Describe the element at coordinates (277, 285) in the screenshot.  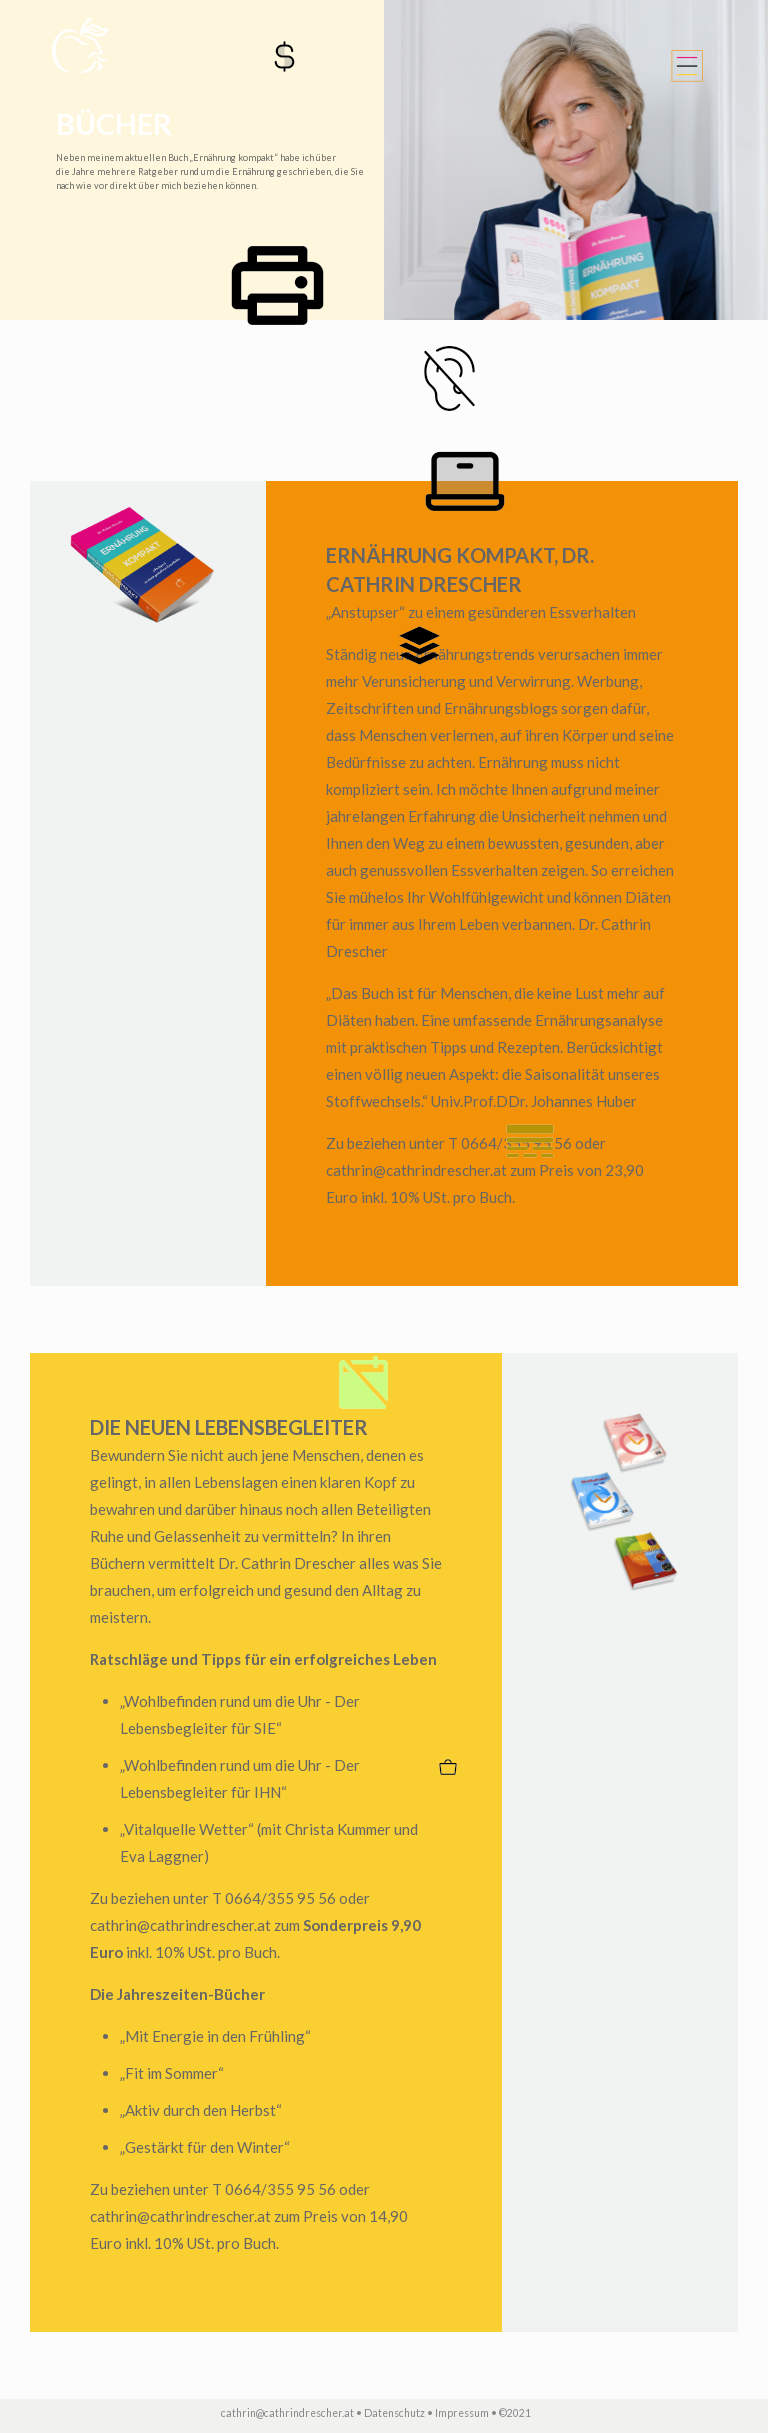
I see `print the current document` at that location.